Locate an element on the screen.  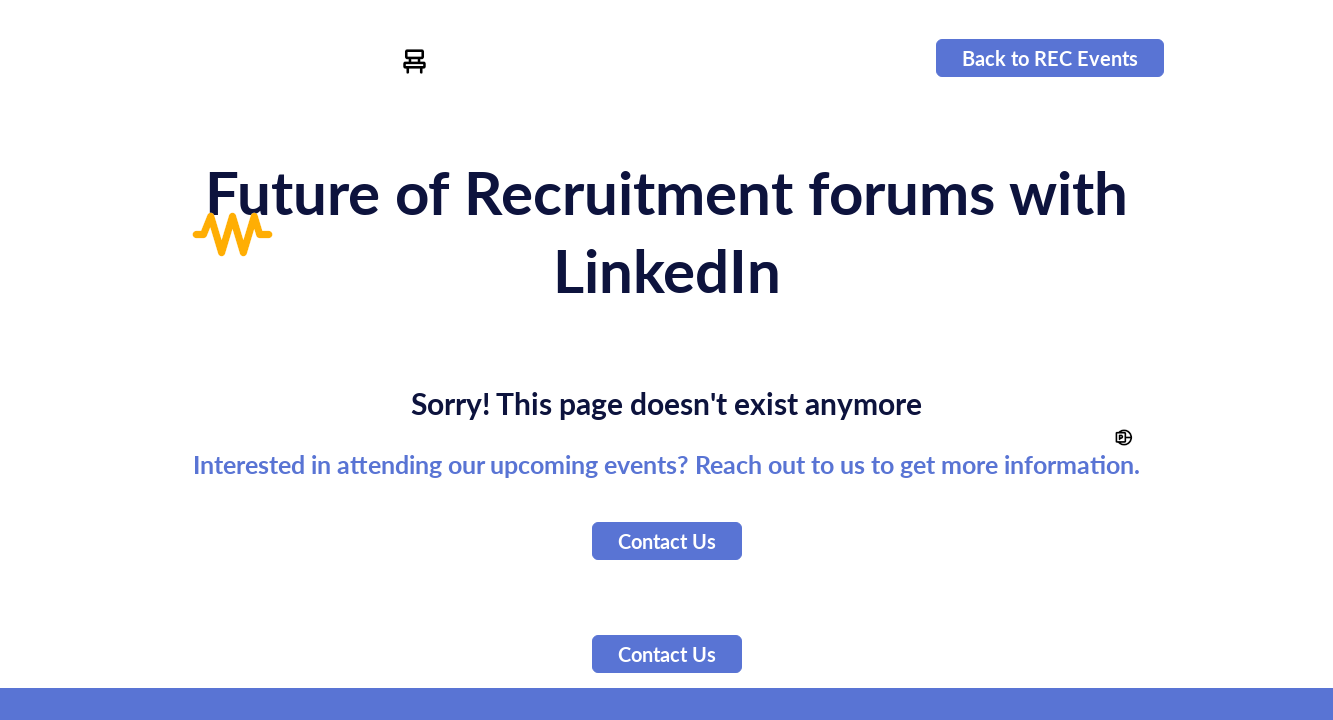
browse furniture or seating options is located at coordinates (414, 61).